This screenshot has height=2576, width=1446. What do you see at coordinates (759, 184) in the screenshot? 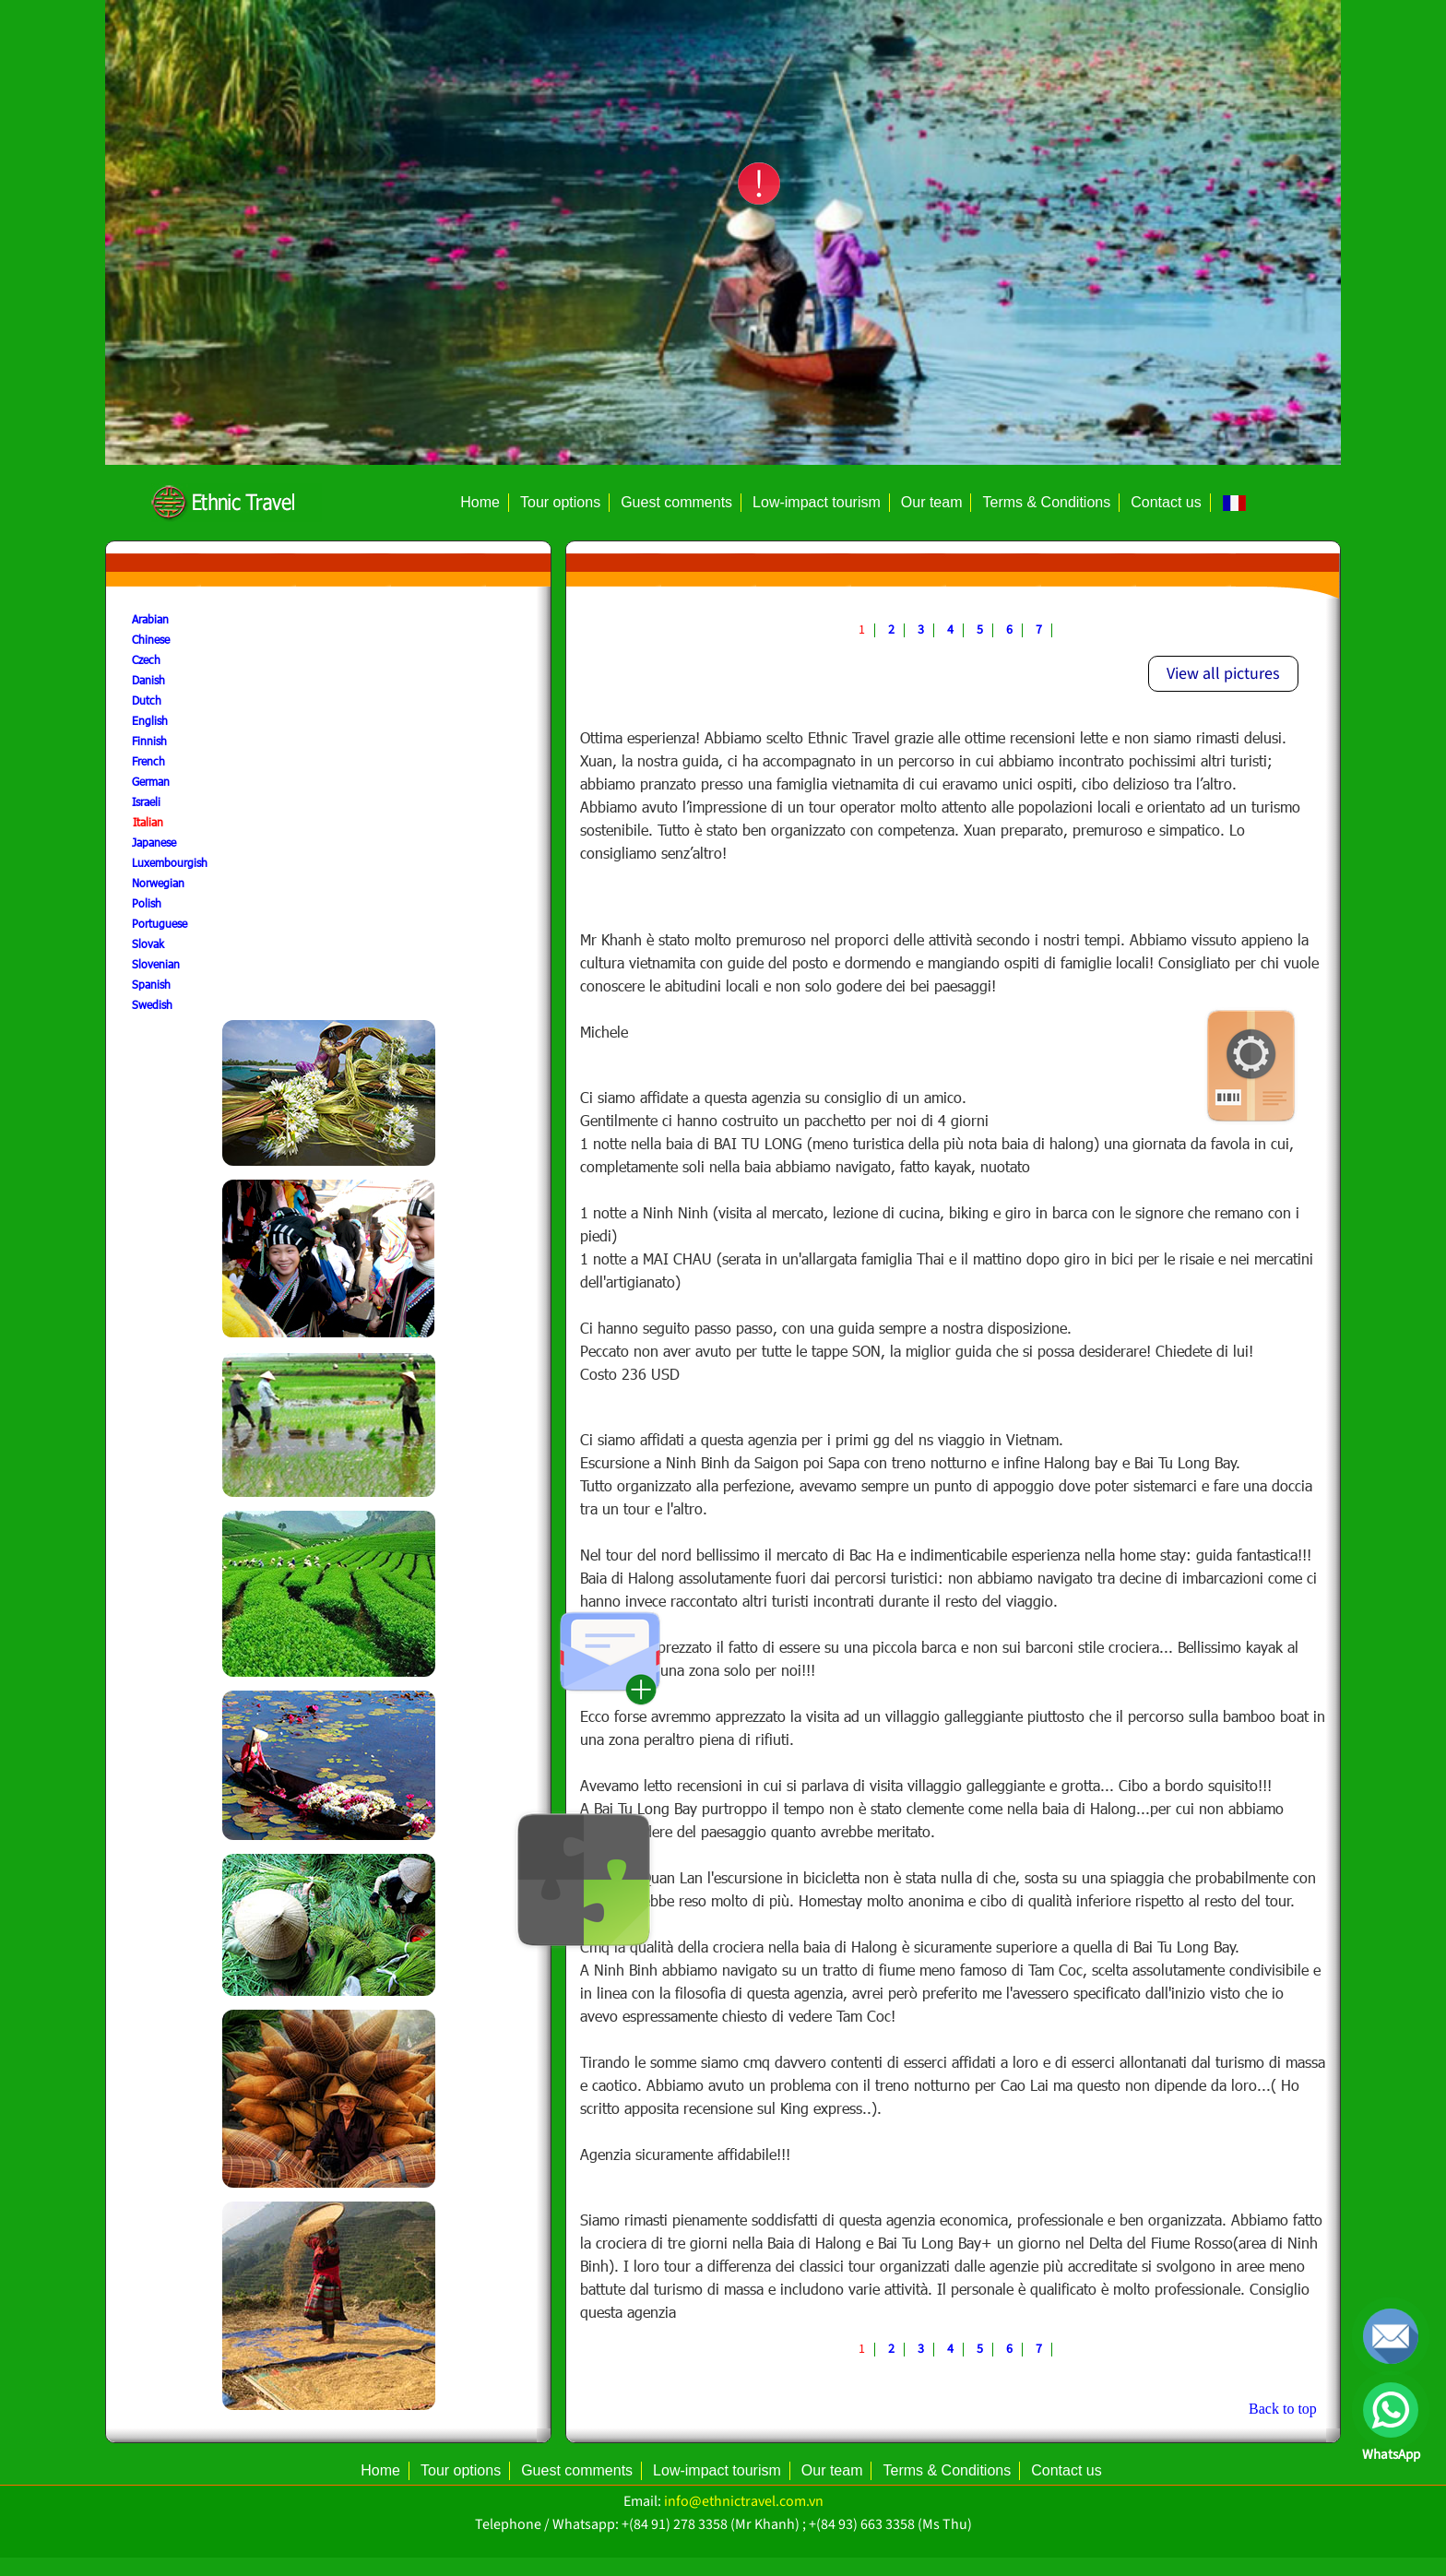
I see `indicates a warning or important alert message` at bounding box center [759, 184].